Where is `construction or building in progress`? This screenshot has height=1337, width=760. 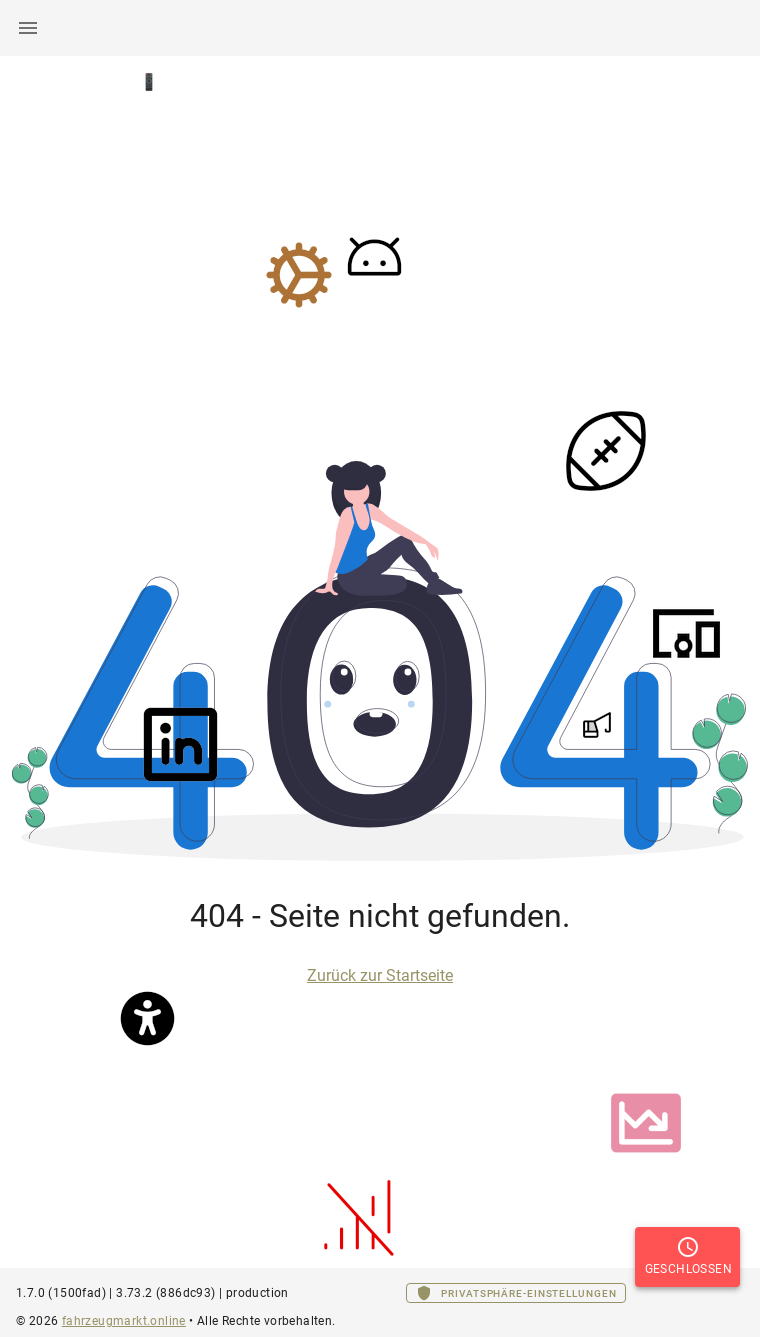
construction or building in progress is located at coordinates (597, 726).